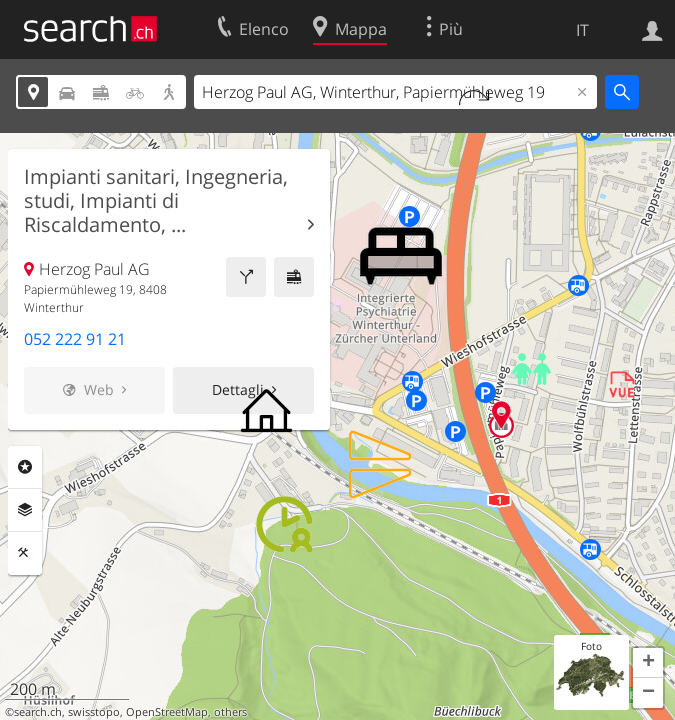  I want to click on navigate to home screen, so click(266, 411).